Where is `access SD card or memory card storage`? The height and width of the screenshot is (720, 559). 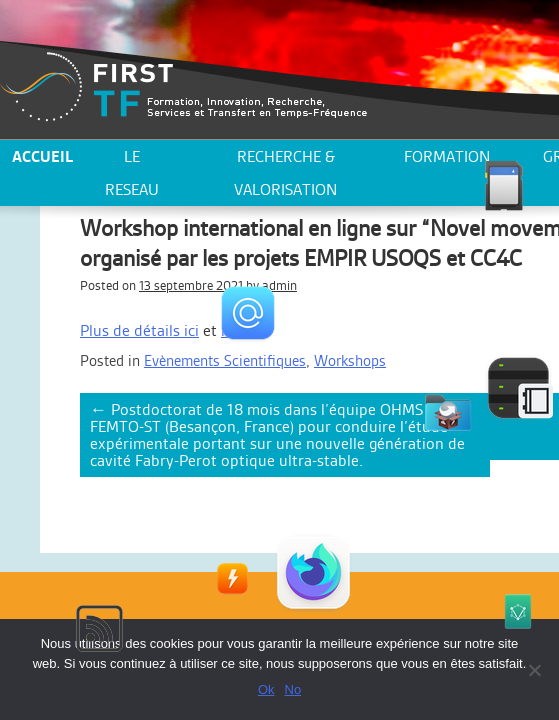
access SD card or memory card storage is located at coordinates (504, 186).